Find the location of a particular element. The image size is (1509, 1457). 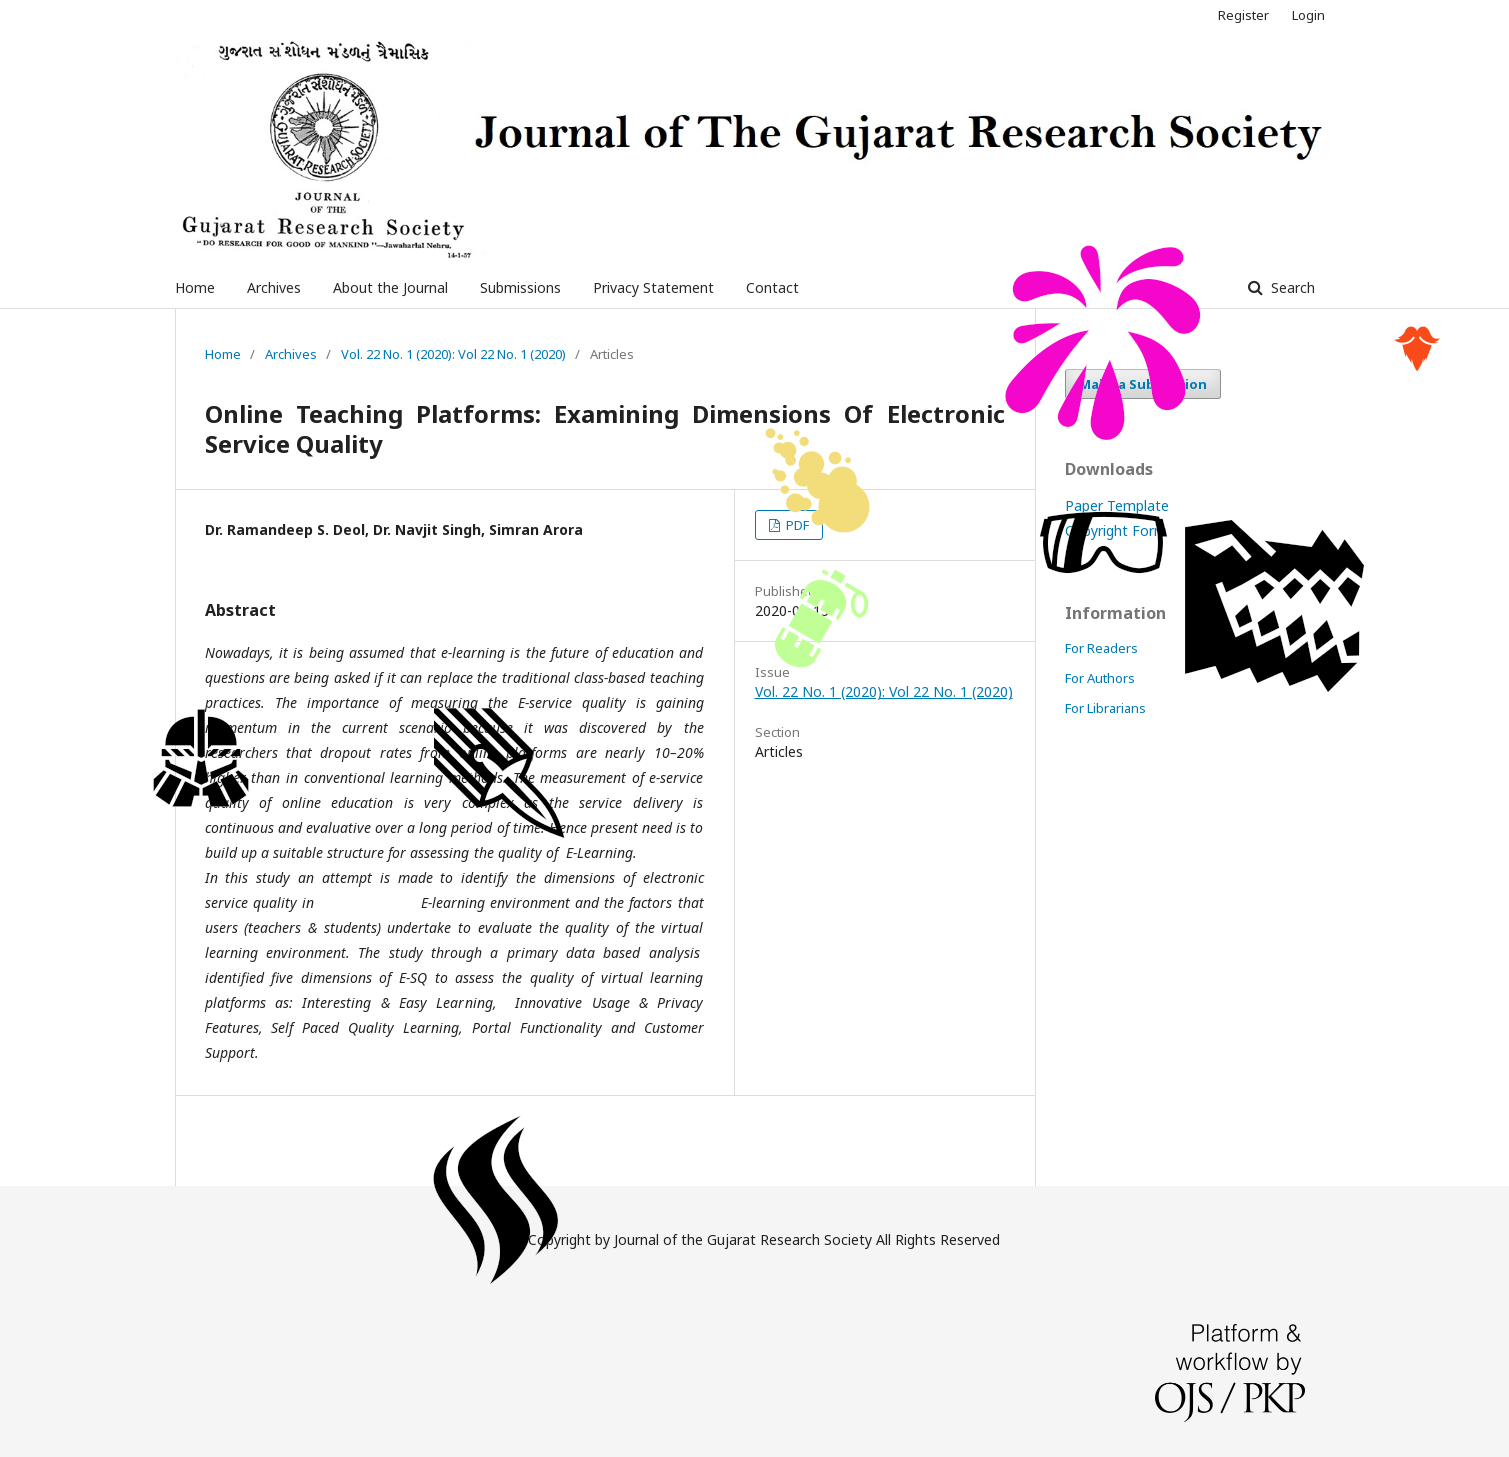

indicates a chemical reaction or potion effect is located at coordinates (817, 480).